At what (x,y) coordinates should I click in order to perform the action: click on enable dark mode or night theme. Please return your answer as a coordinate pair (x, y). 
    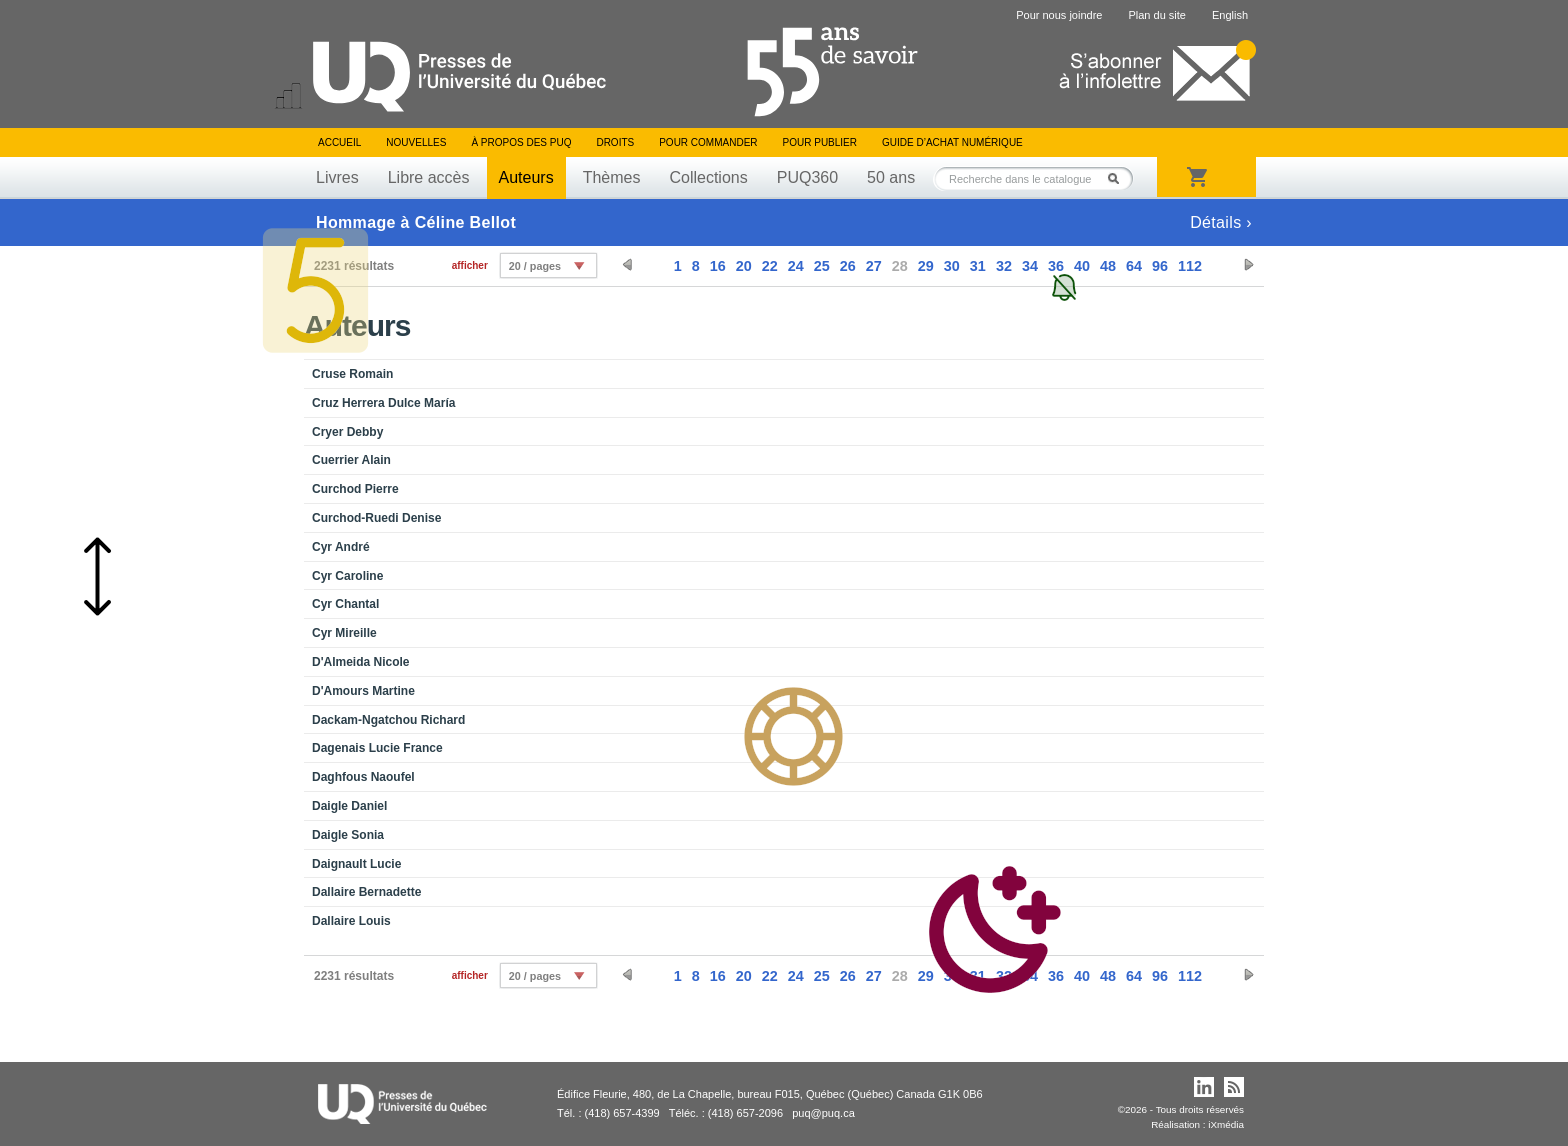
    Looking at the image, I should click on (990, 932).